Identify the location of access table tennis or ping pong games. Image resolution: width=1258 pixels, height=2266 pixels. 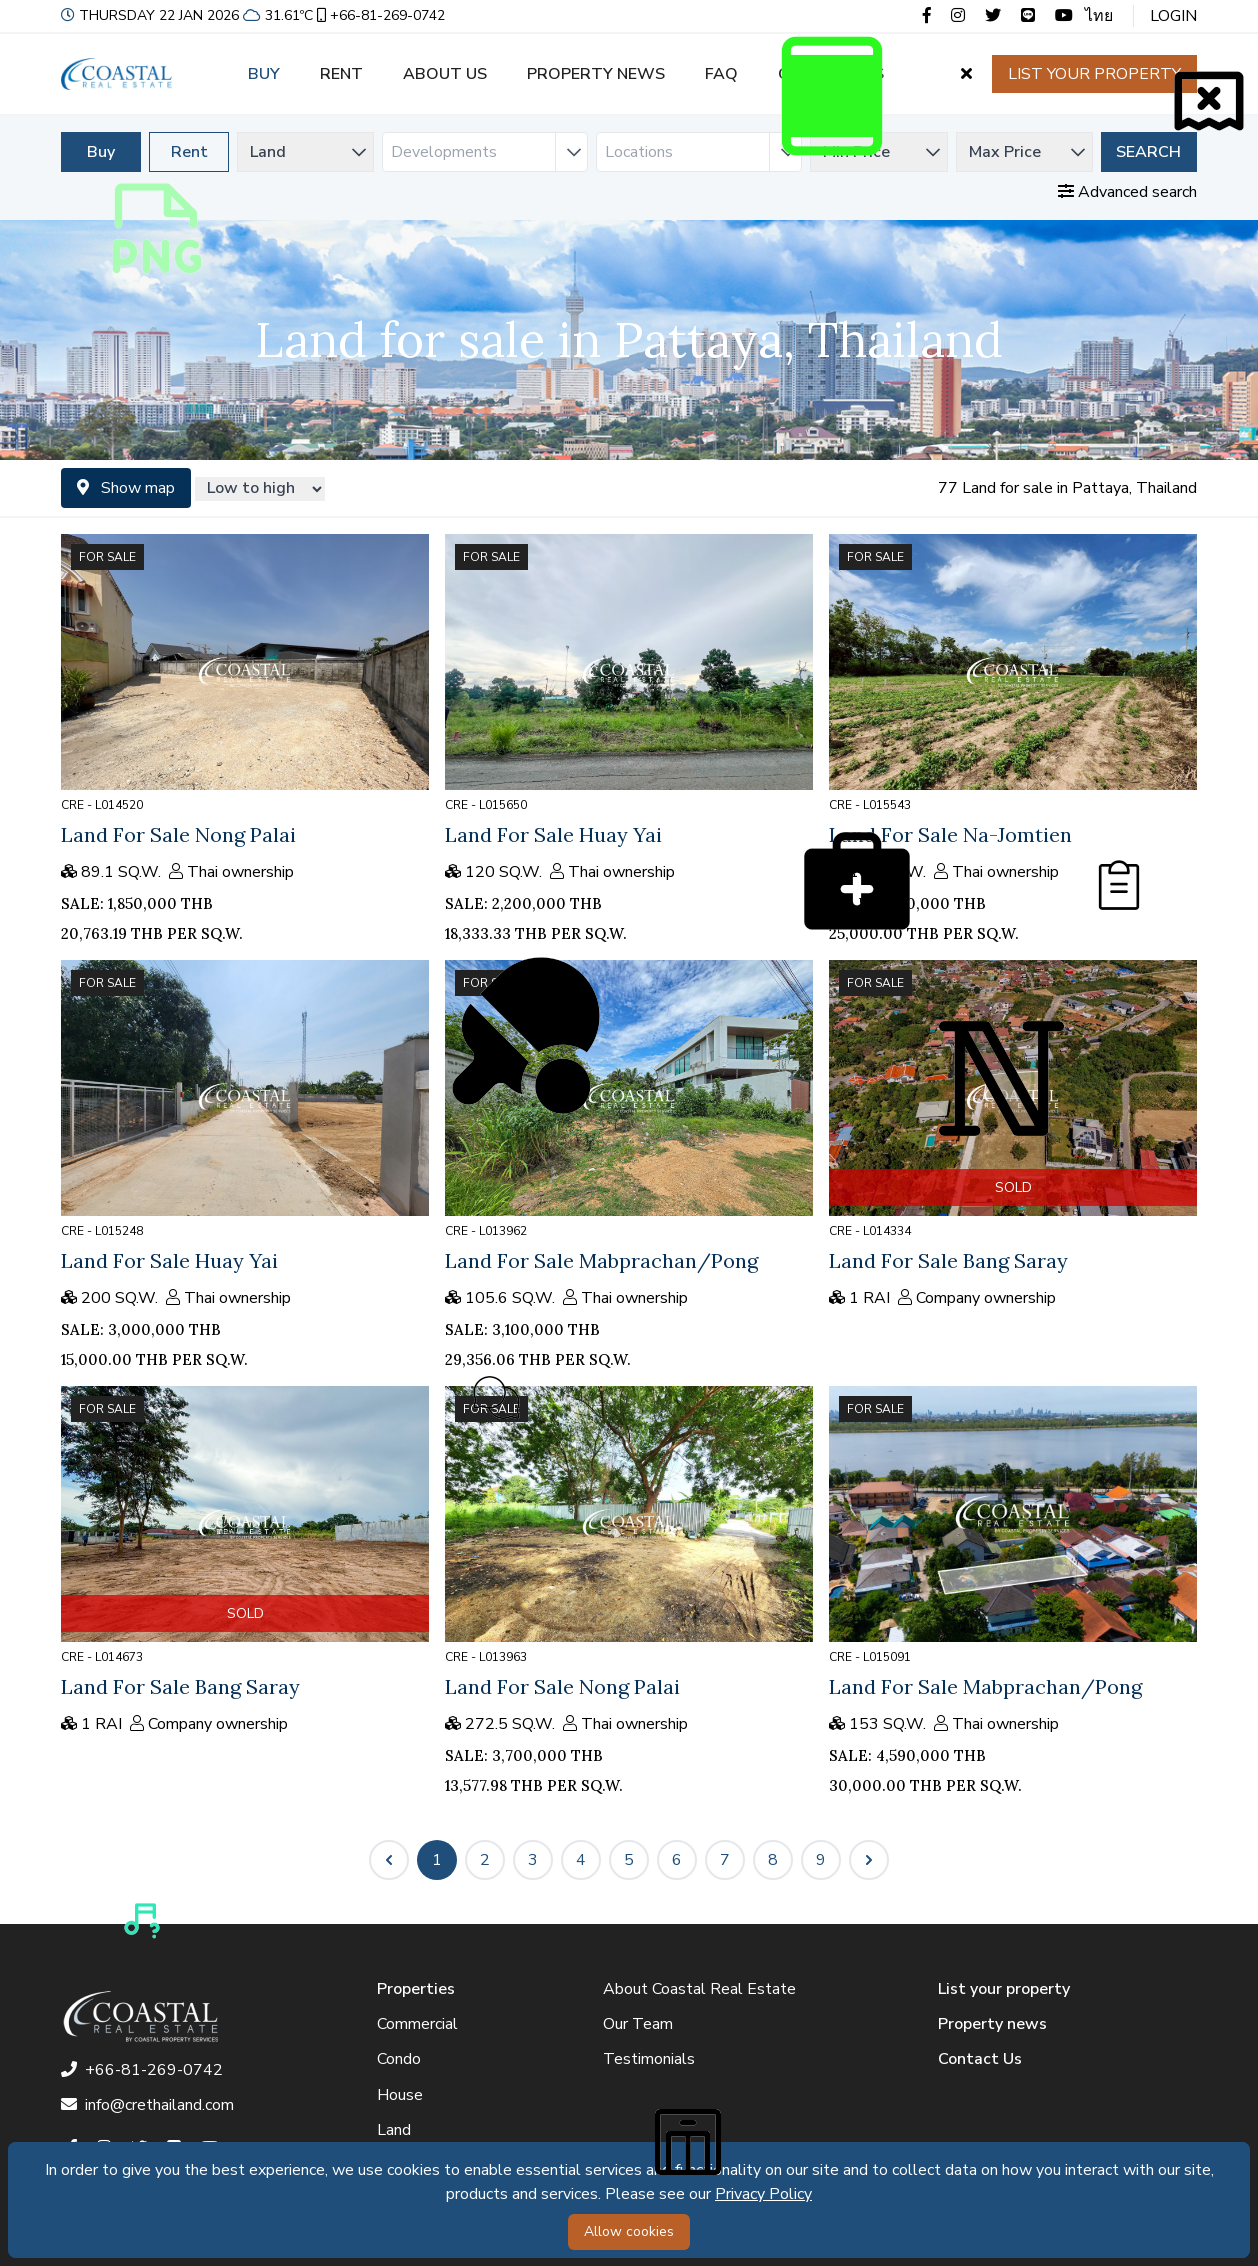
(526, 1031).